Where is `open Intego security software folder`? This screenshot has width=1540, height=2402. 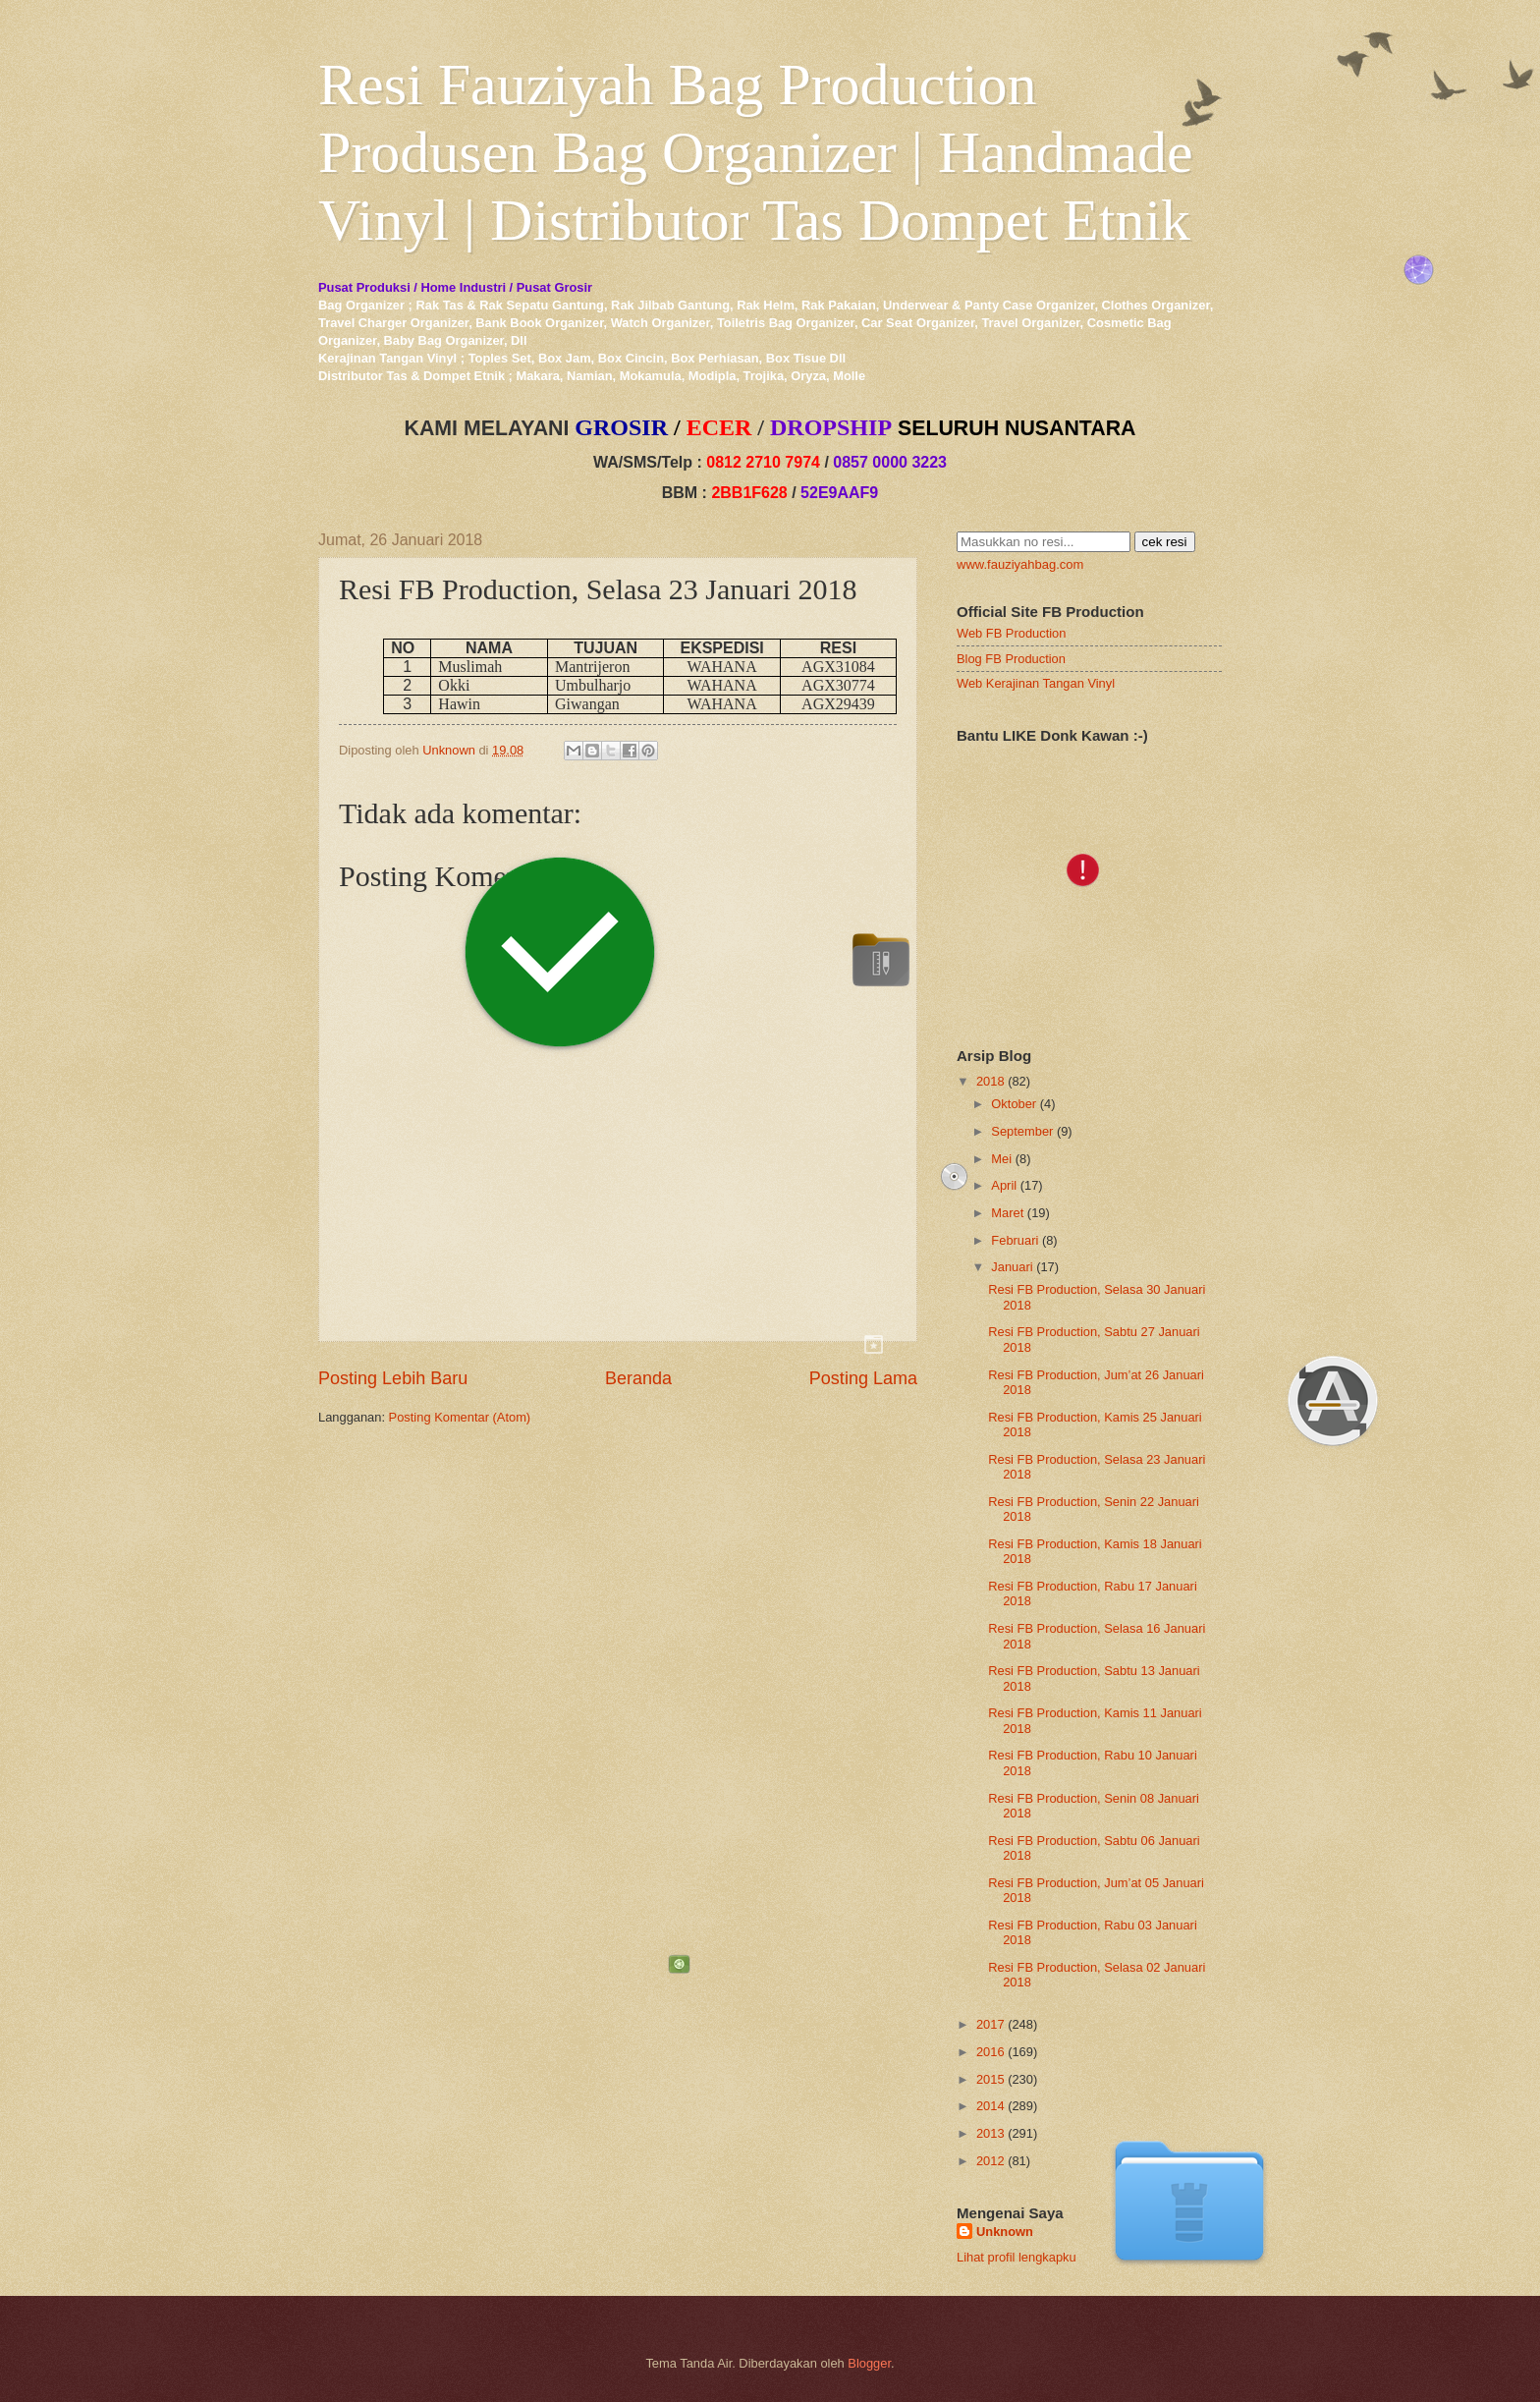 open Intego security software folder is located at coordinates (1189, 2201).